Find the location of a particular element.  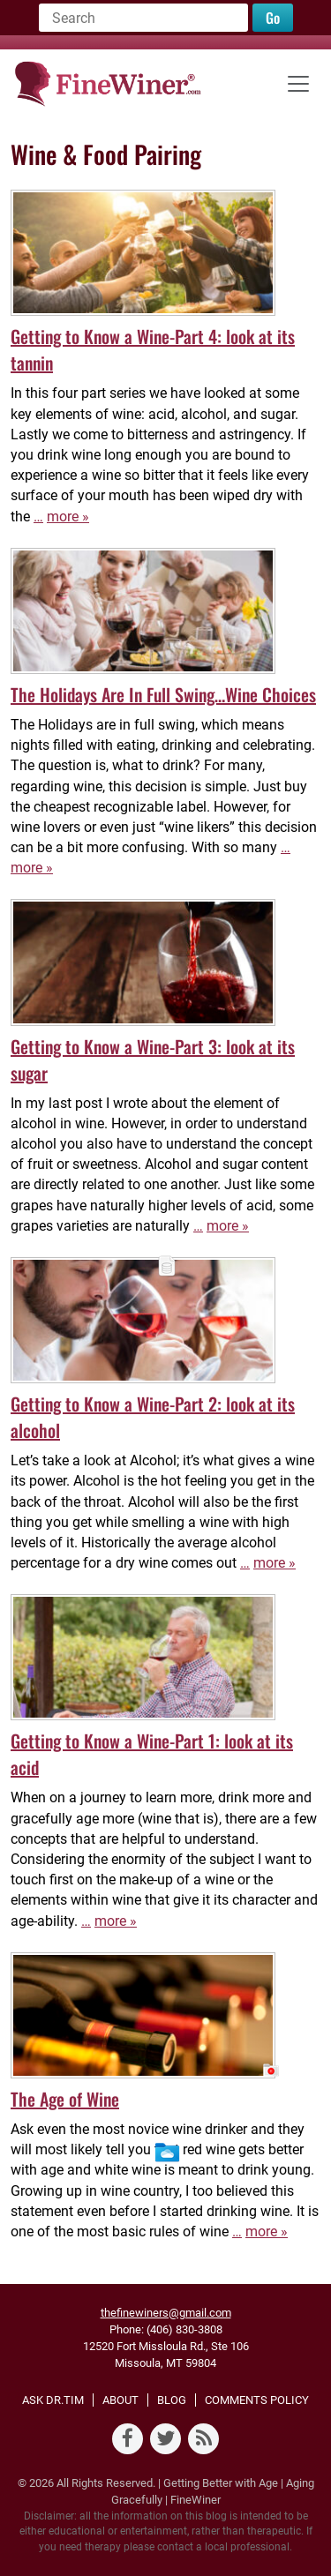

open a database file is located at coordinates (167, 1266).